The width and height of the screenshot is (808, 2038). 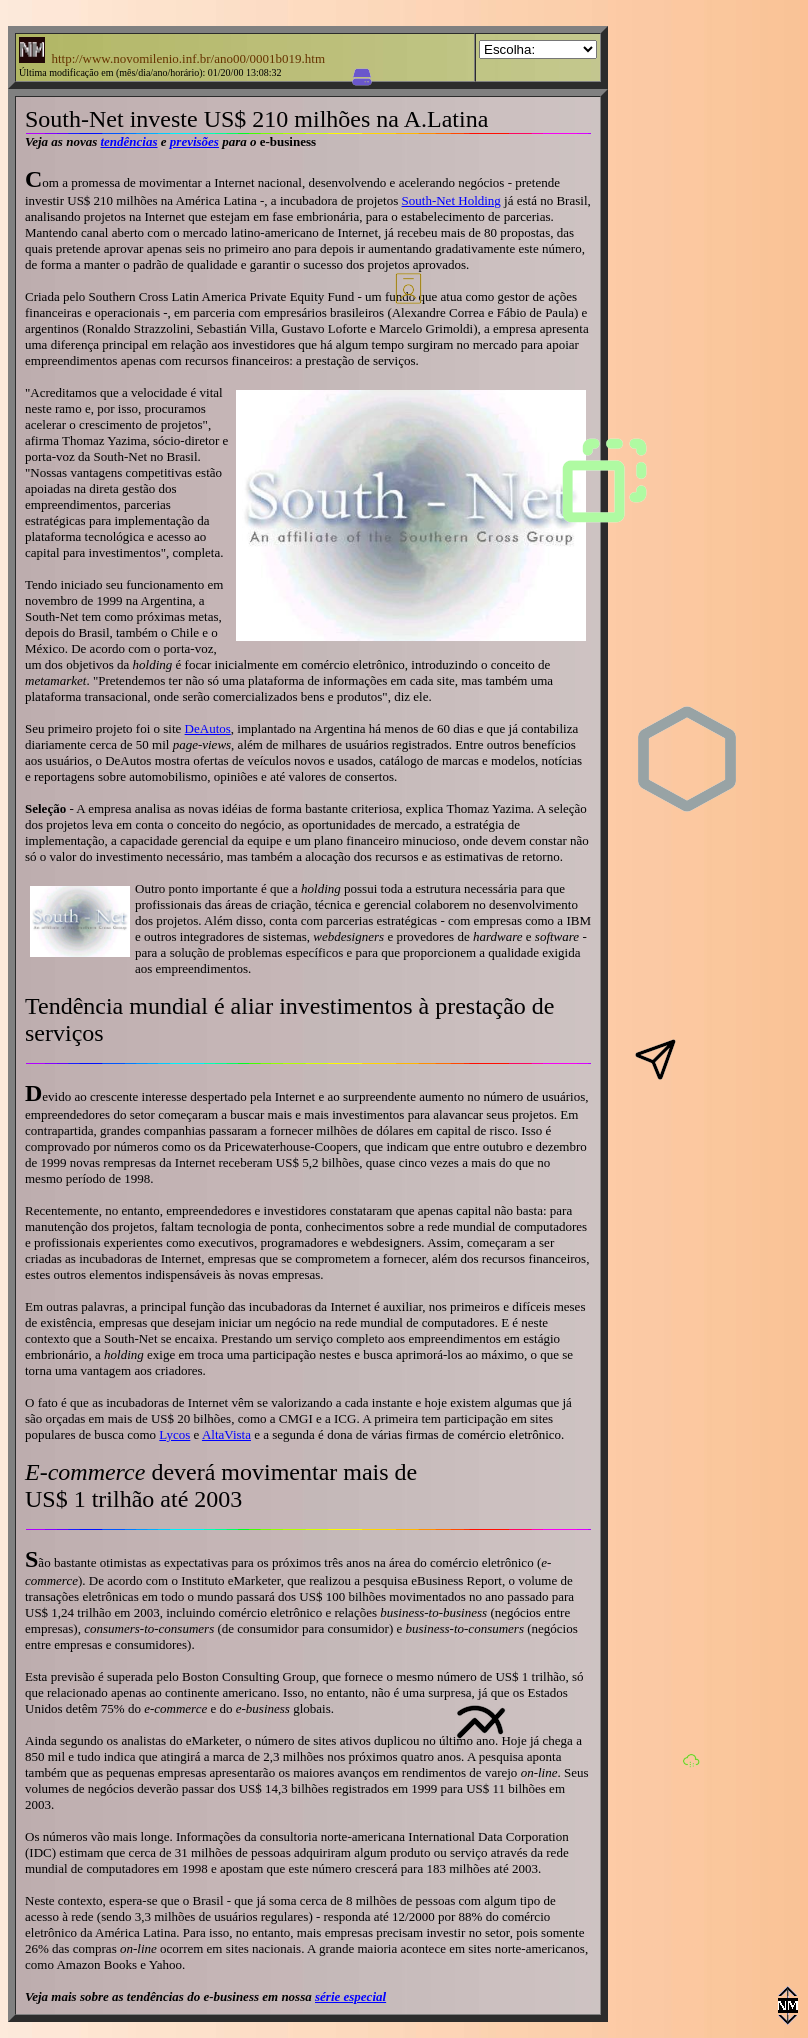 What do you see at coordinates (408, 288) in the screenshot?
I see `view your profile or identification details` at bounding box center [408, 288].